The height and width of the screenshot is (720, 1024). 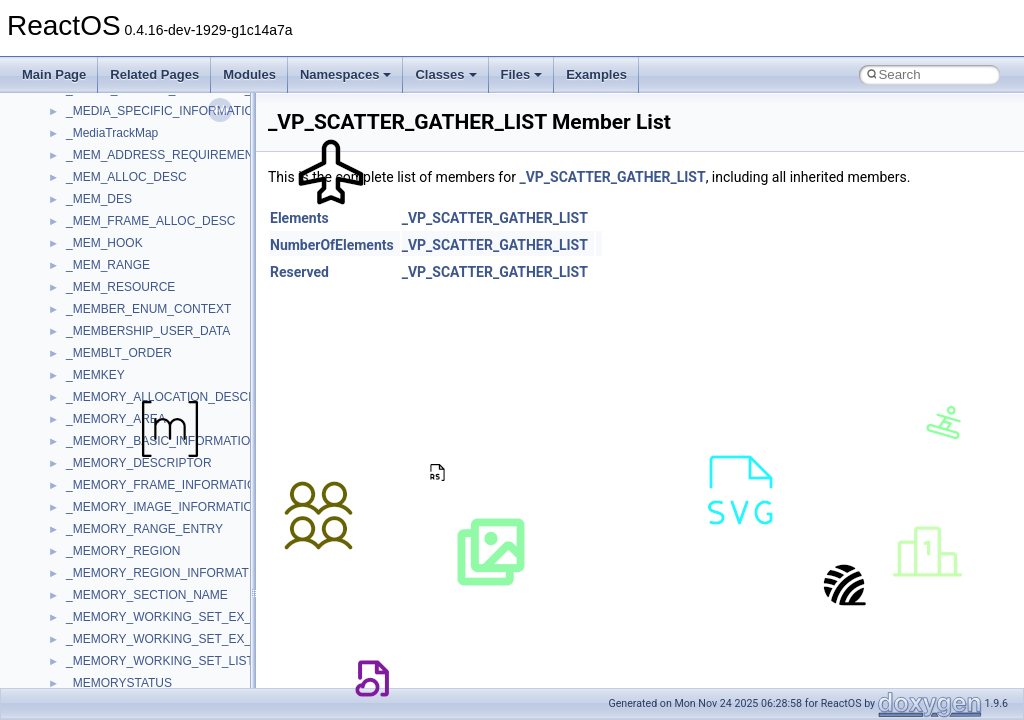 I want to click on view all team members, so click(x=318, y=515).